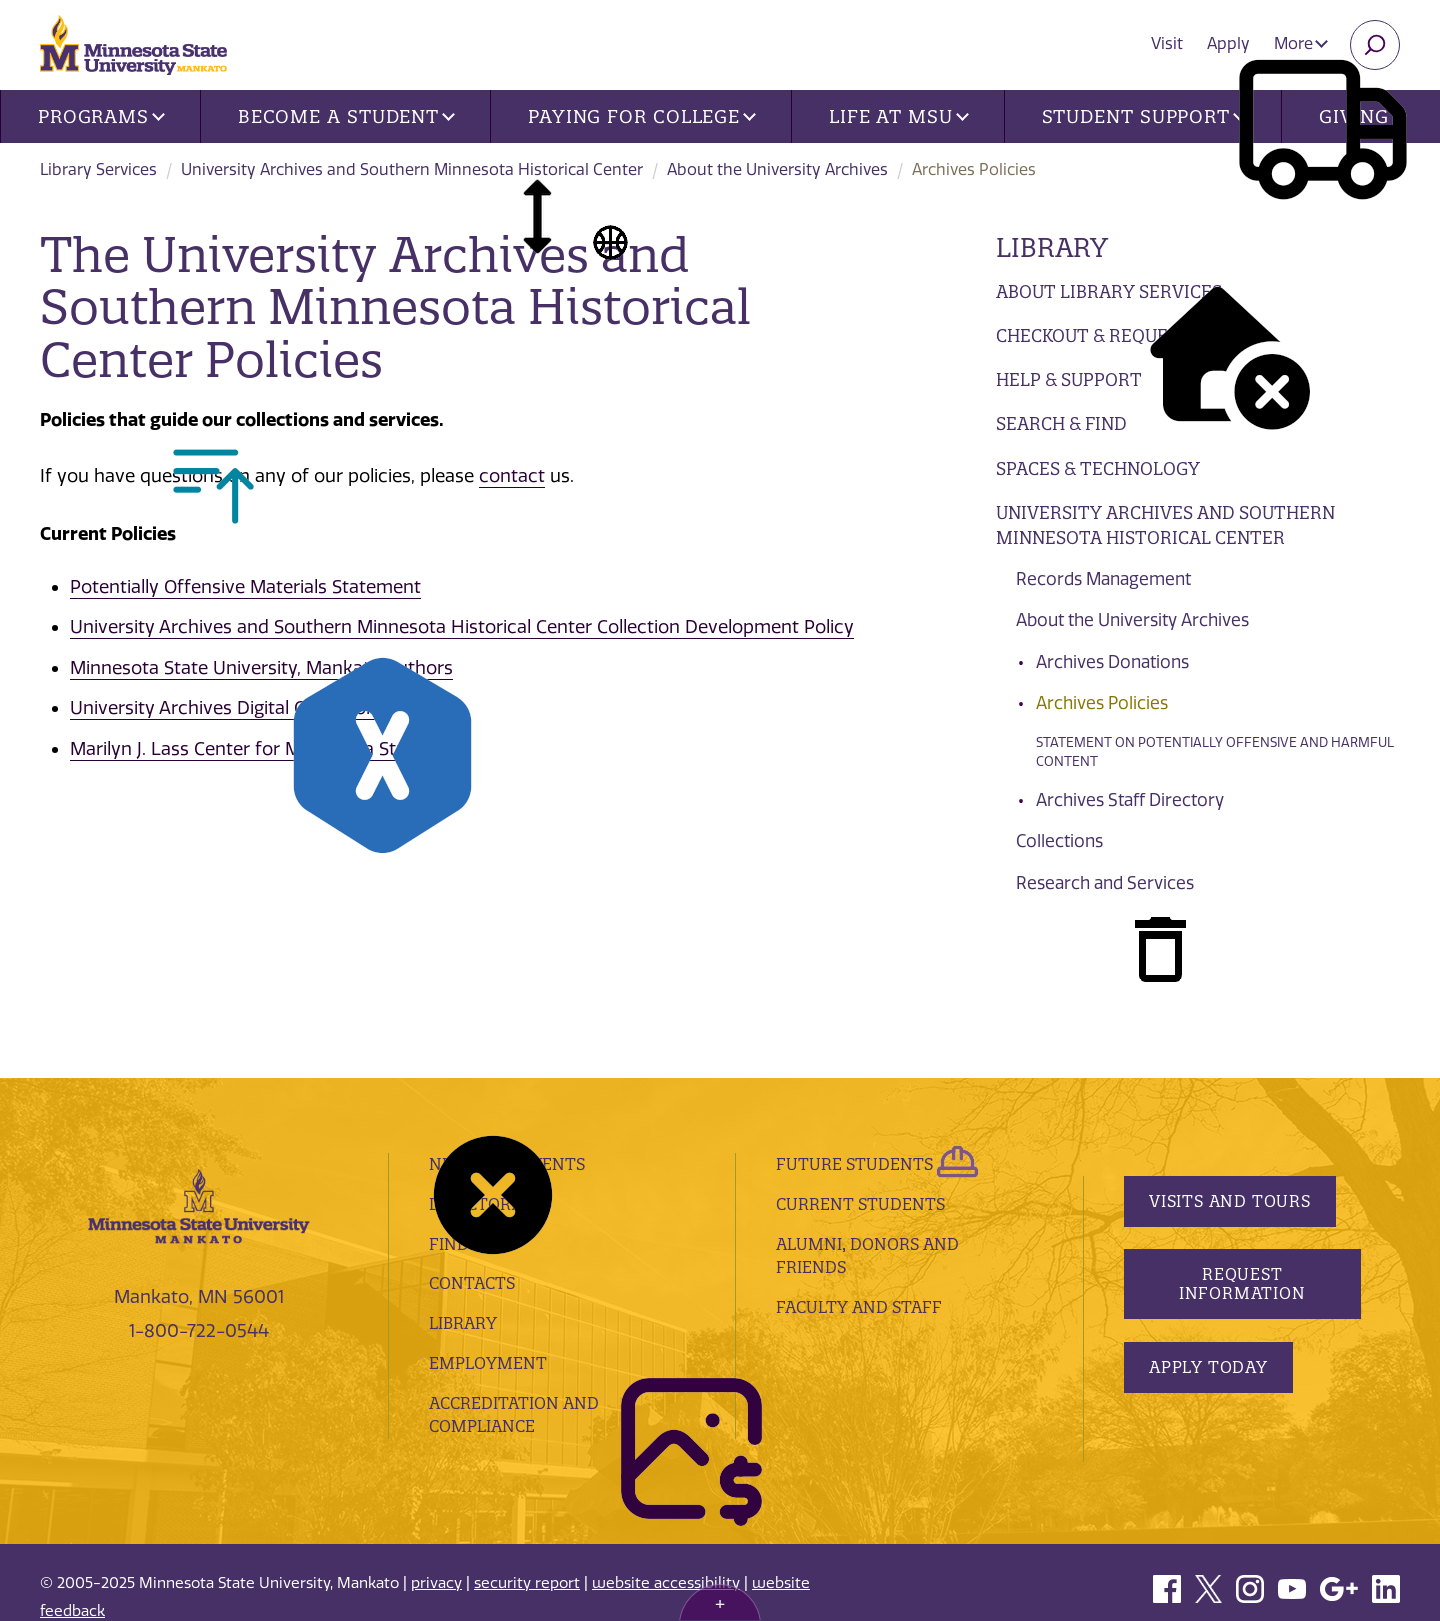  I want to click on access sports or basketball content, so click(610, 242).